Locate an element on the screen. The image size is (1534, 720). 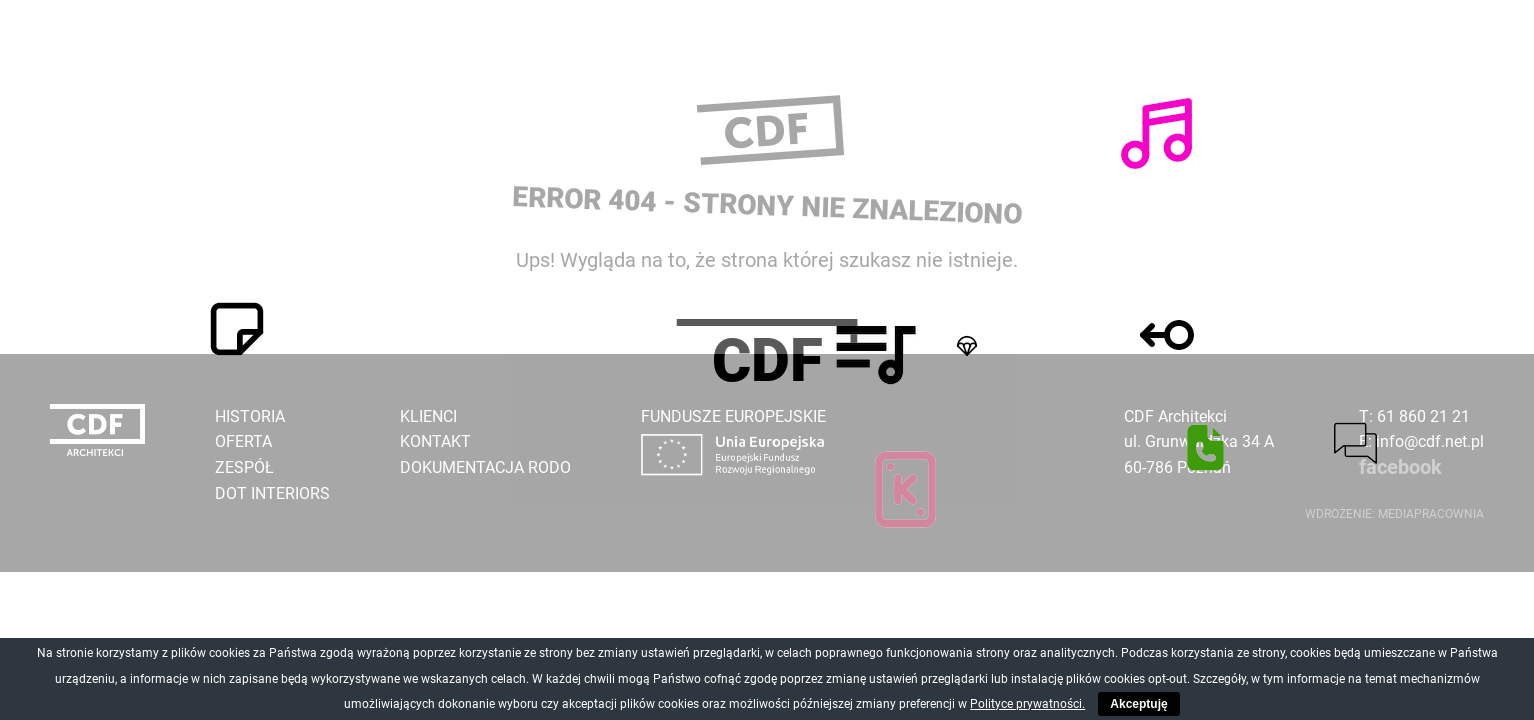
view music queue or playlist is located at coordinates (874, 351).